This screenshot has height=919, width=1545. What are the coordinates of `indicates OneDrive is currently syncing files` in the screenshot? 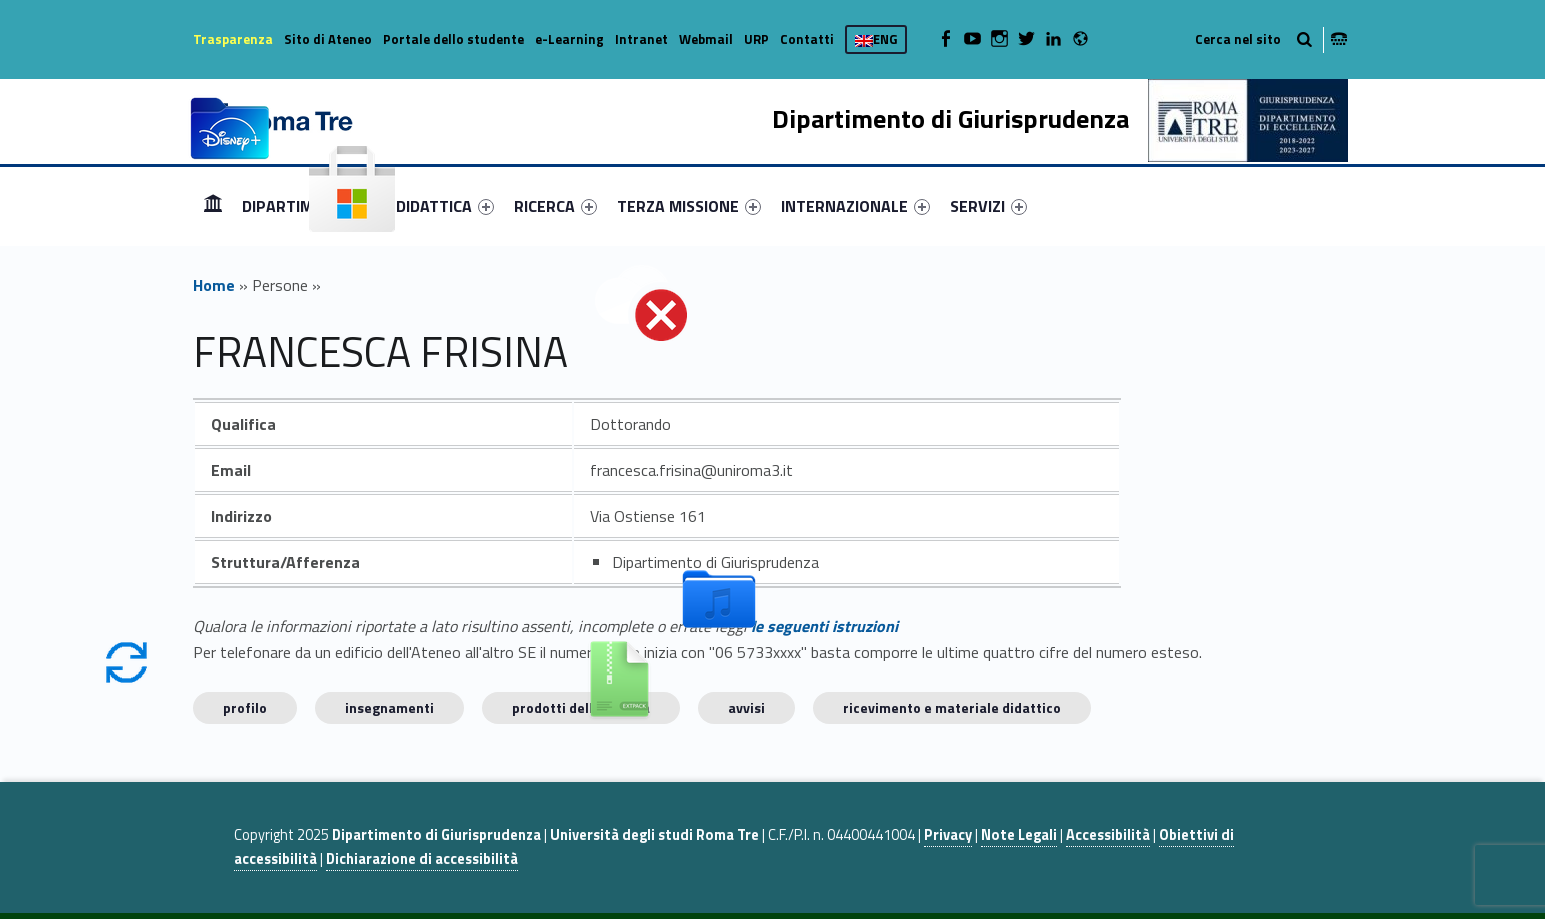 It's located at (126, 662).